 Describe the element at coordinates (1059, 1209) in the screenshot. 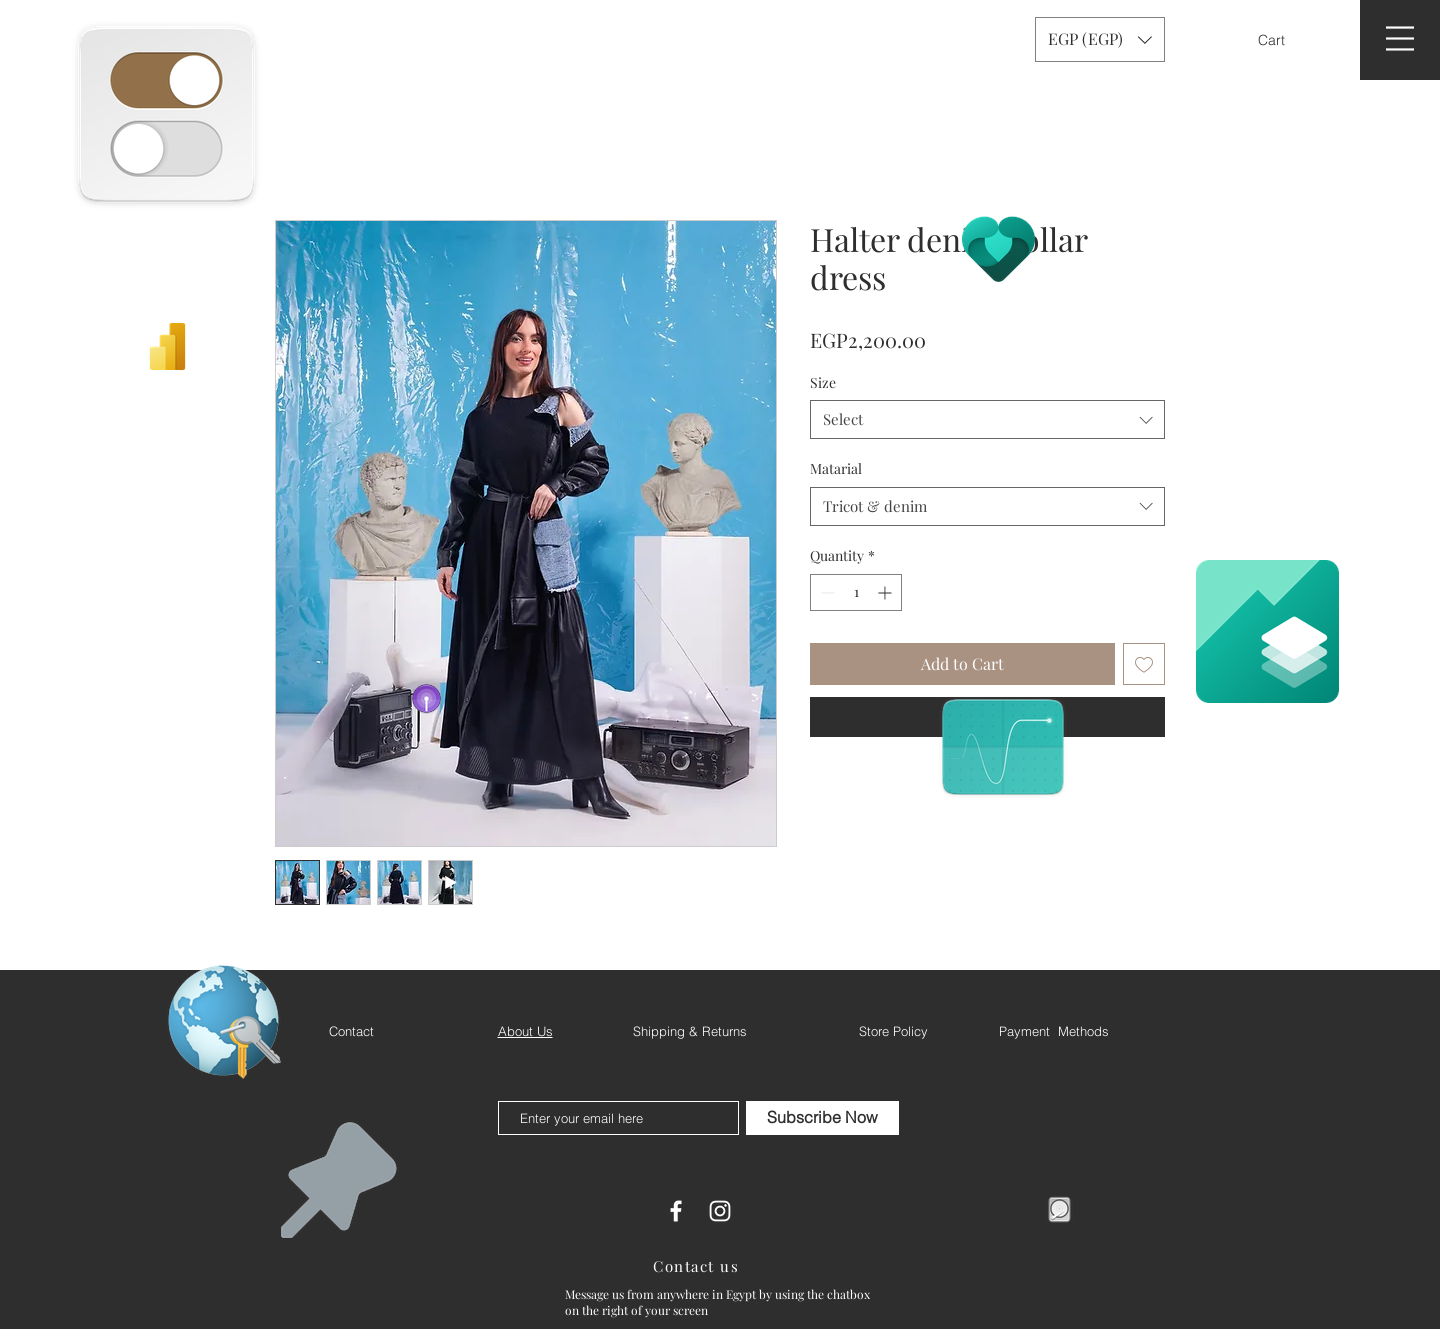

I see `open gnome disk utility application` at that location.